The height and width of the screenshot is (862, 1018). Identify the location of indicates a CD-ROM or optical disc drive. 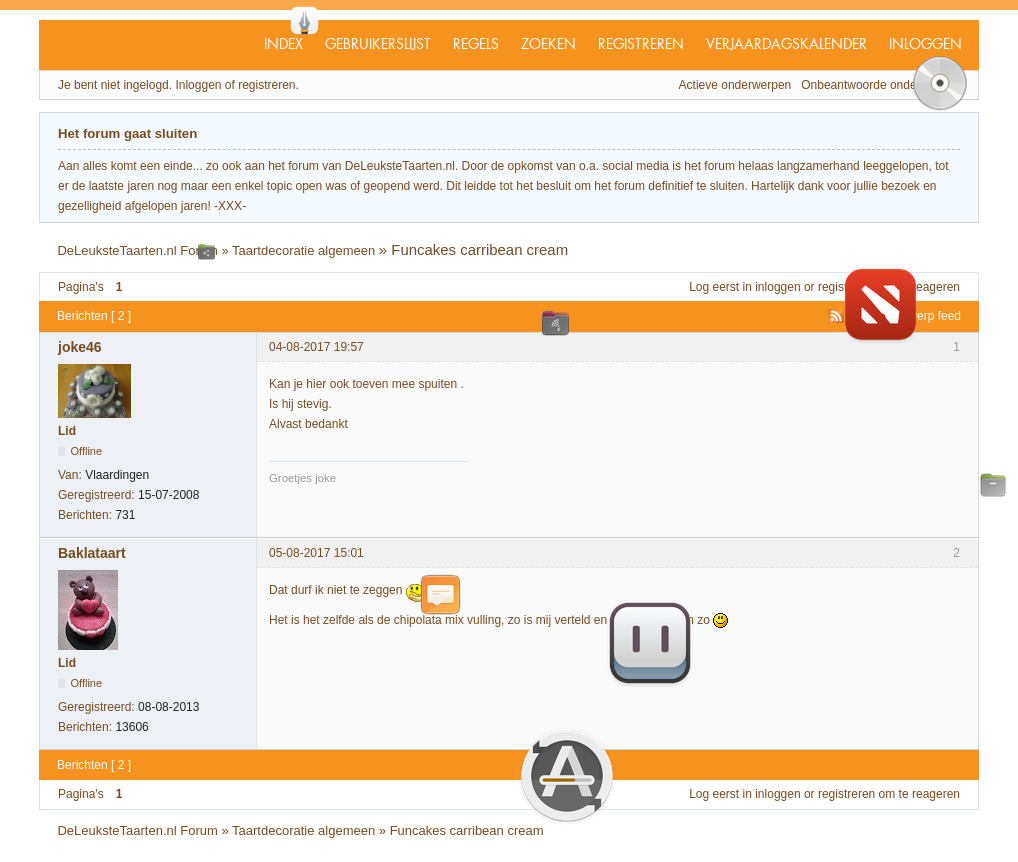
(940, 83).